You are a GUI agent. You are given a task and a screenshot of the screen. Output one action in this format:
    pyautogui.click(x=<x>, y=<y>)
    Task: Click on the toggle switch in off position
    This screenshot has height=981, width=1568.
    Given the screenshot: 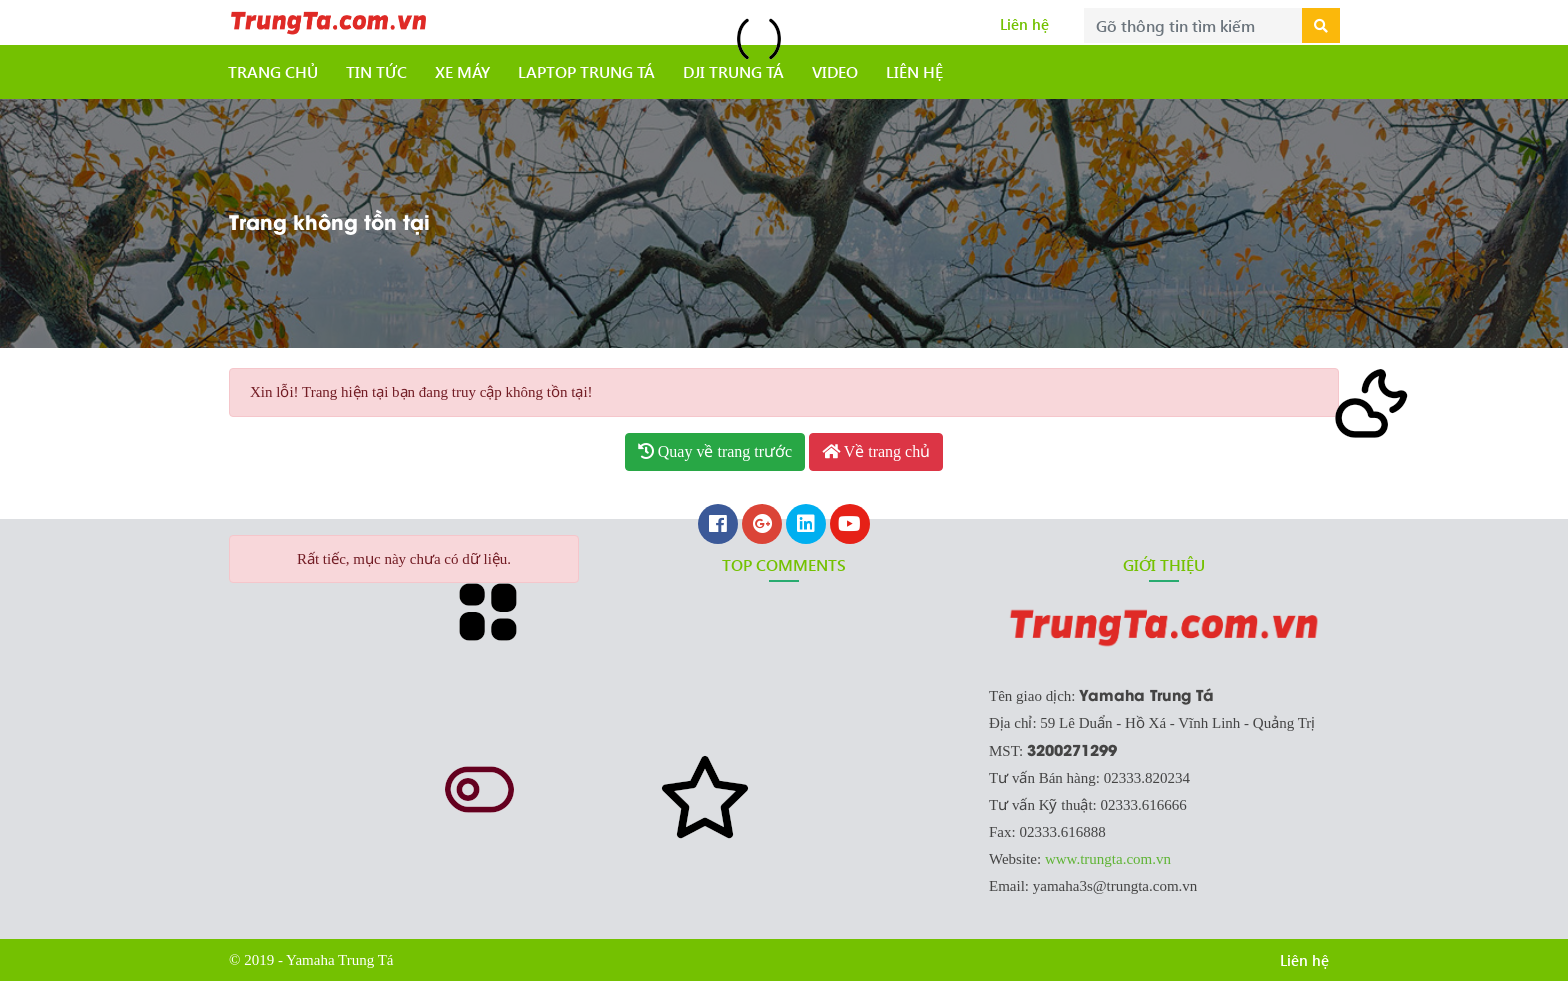 What is the action you would take?
    pyautogui.click(x=479, y=789)
    